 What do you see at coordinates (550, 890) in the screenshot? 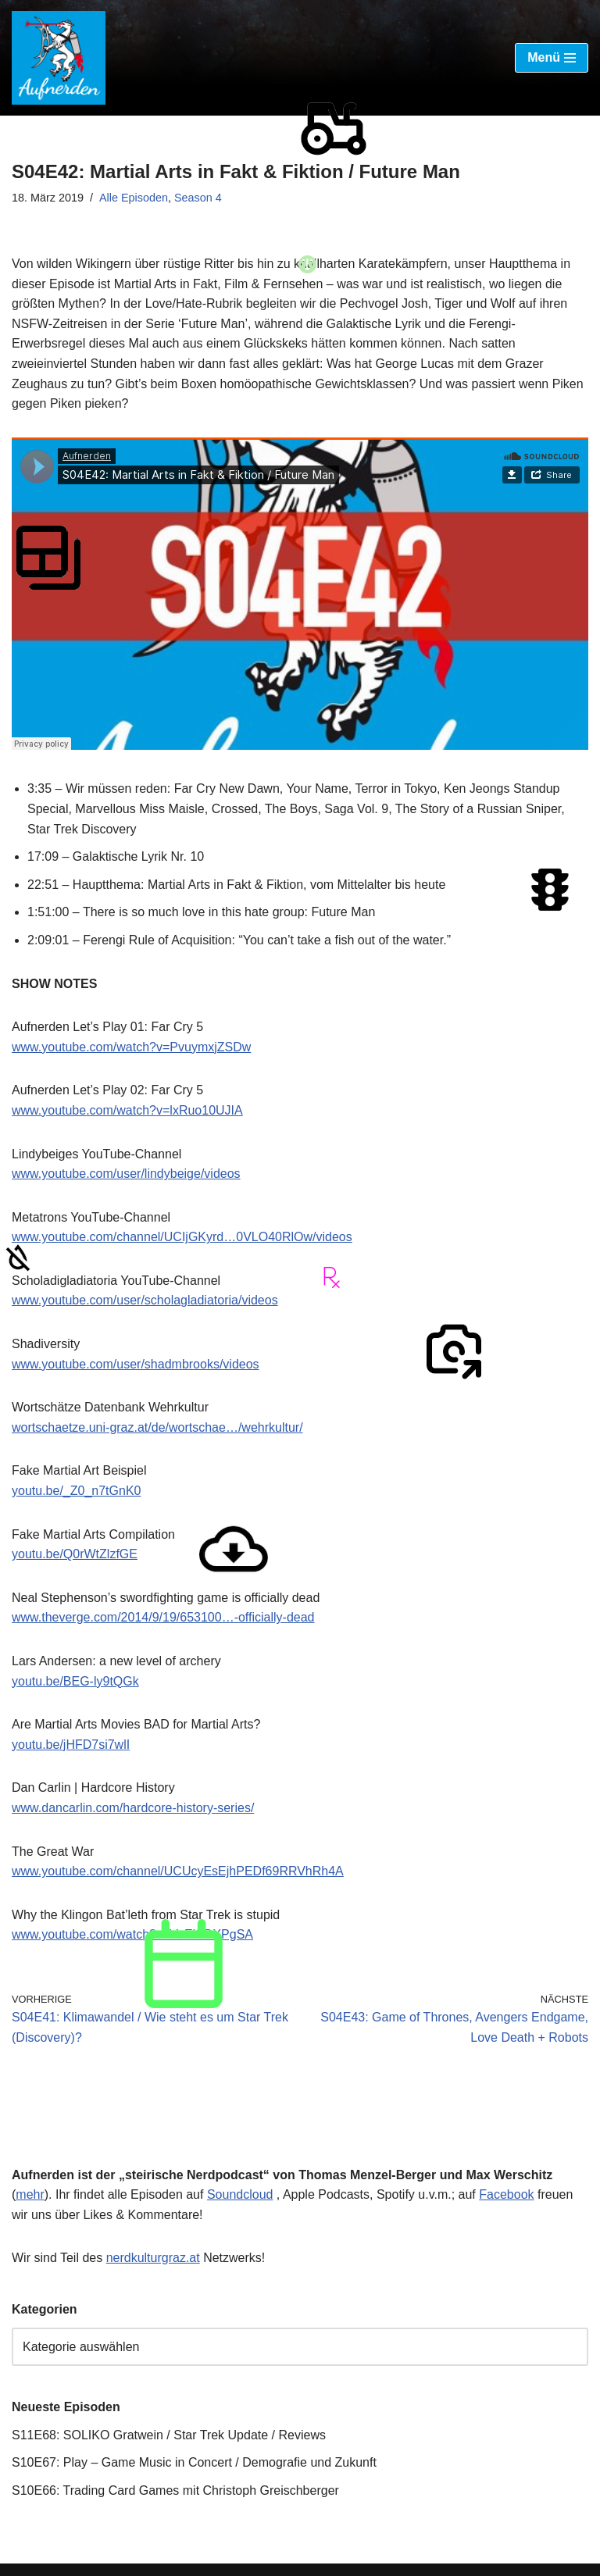
I see `view traffic conditions on map` at bounding box center [550, 890].